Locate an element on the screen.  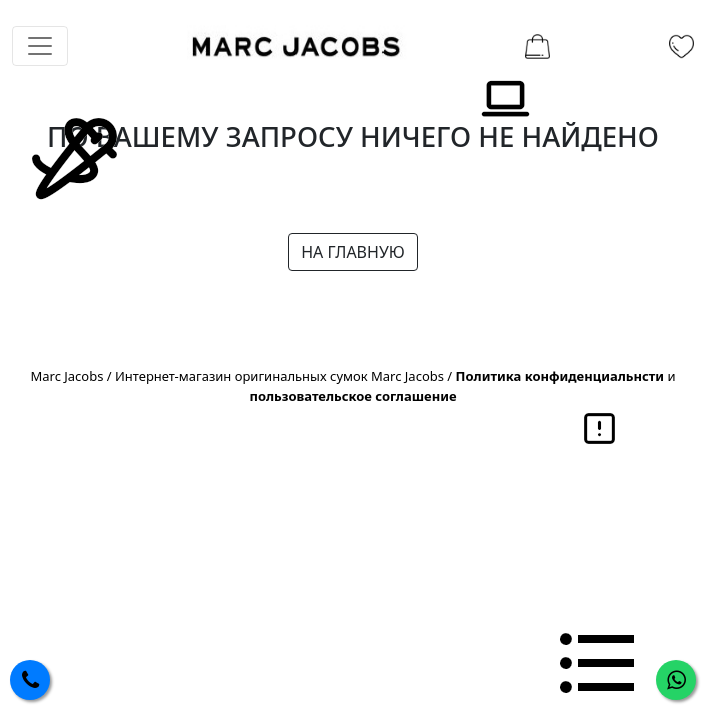
access sewing or craft tools is located at coordinates (76, 158).